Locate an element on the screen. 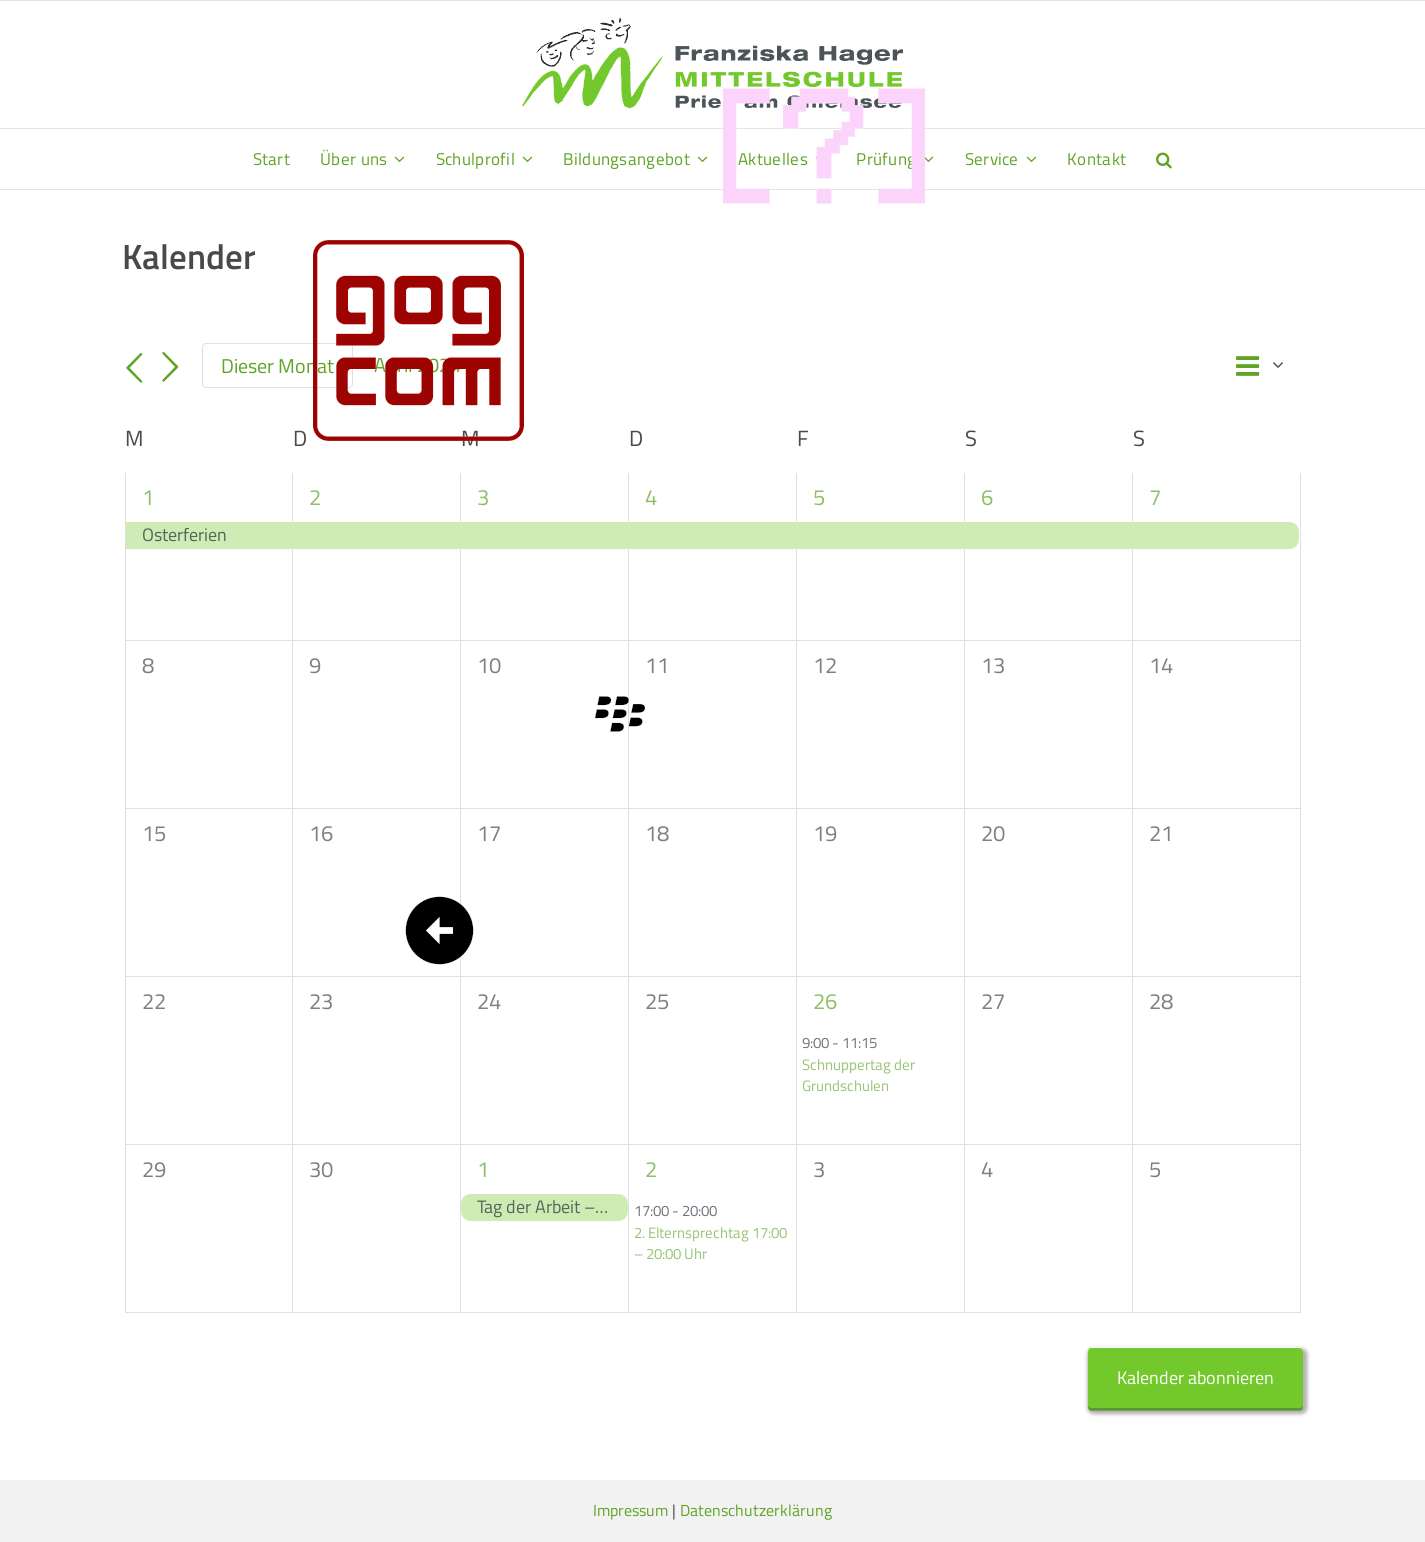 The image size is (1425, 1542). visit the Philadelphia Inquirer website is located at coordinates (824, 146).